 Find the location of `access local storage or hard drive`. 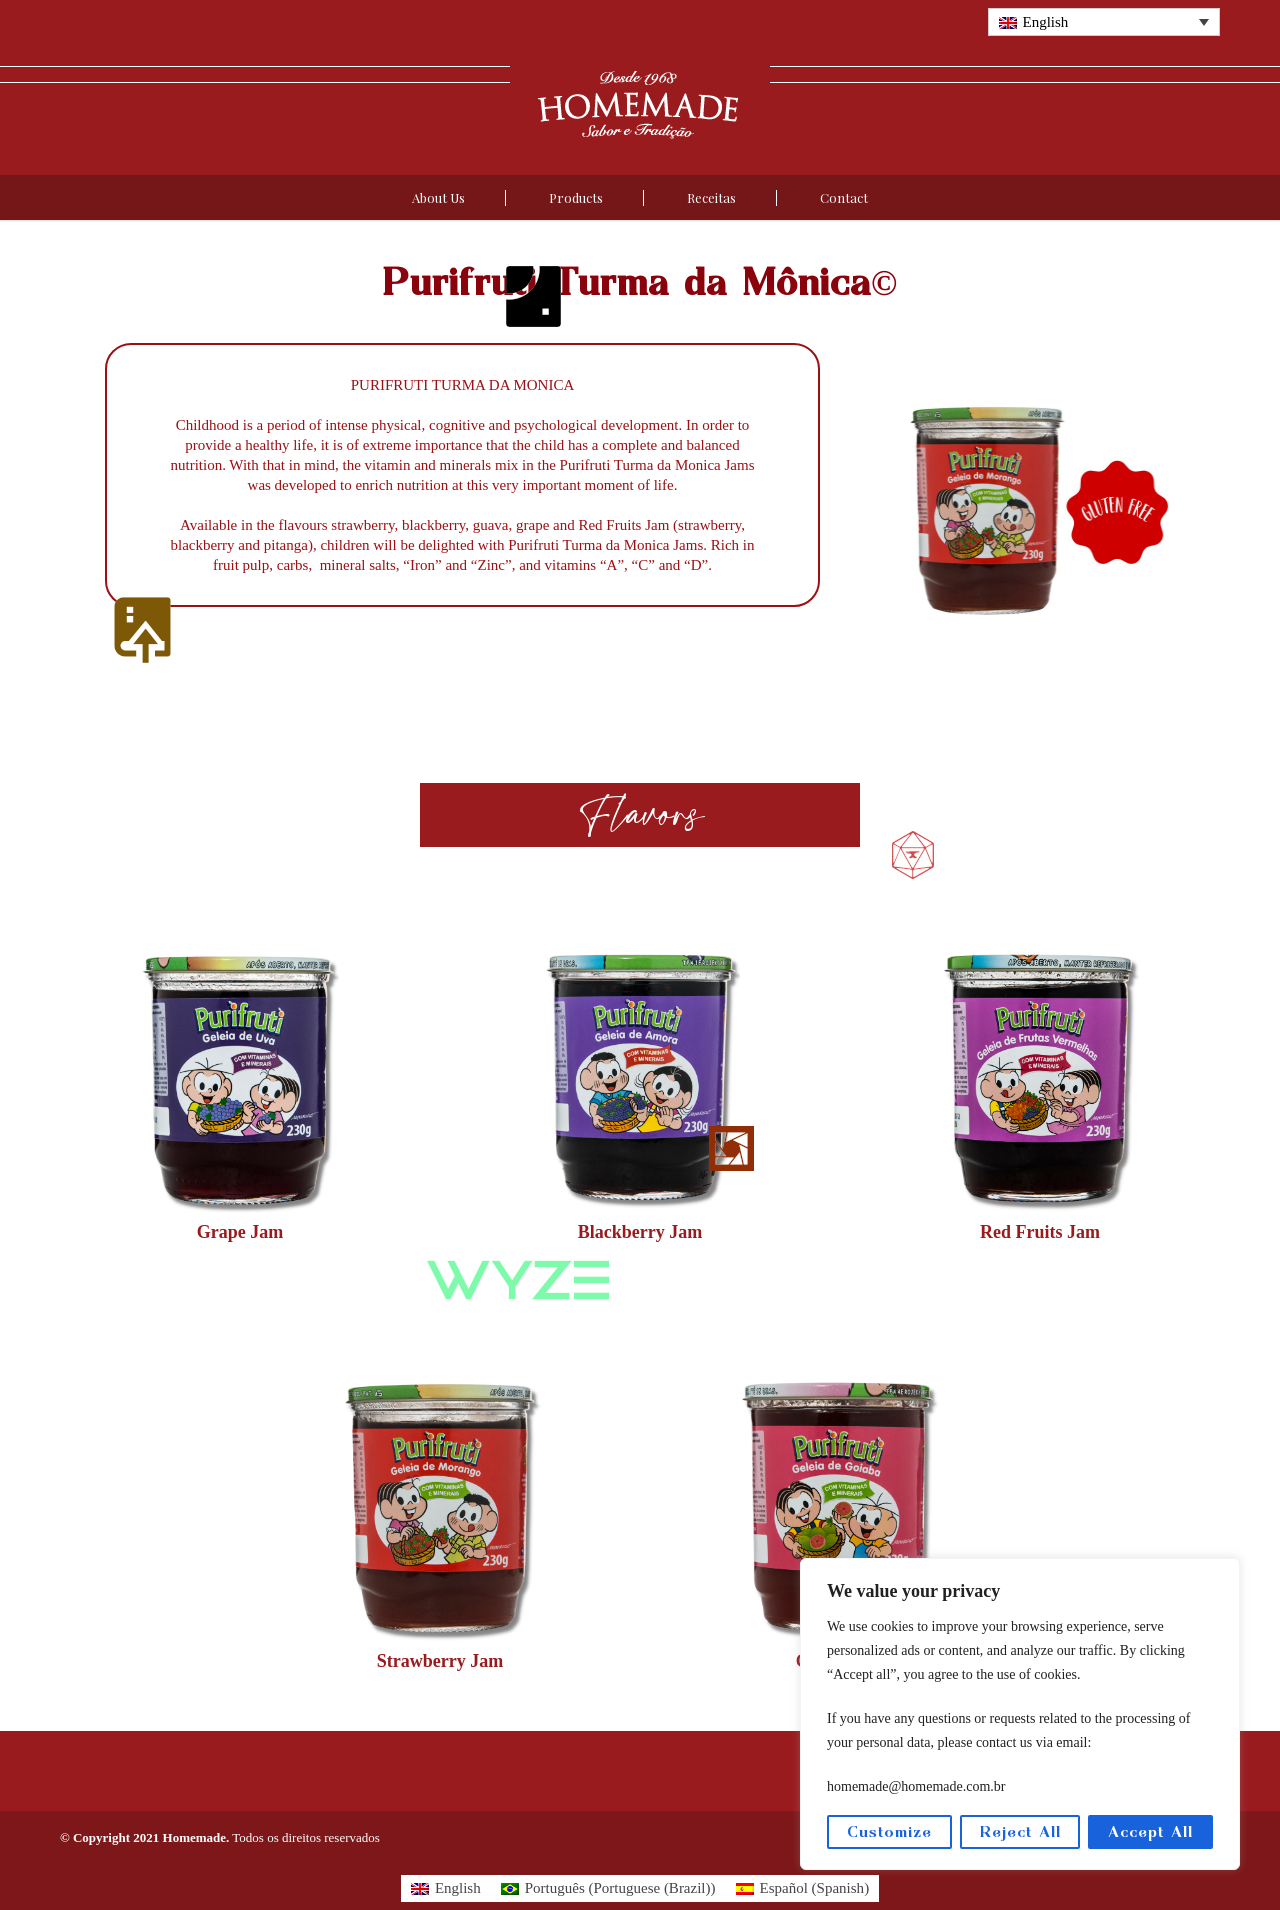

access local storage or hard drive is located at coordinates (533, 296).